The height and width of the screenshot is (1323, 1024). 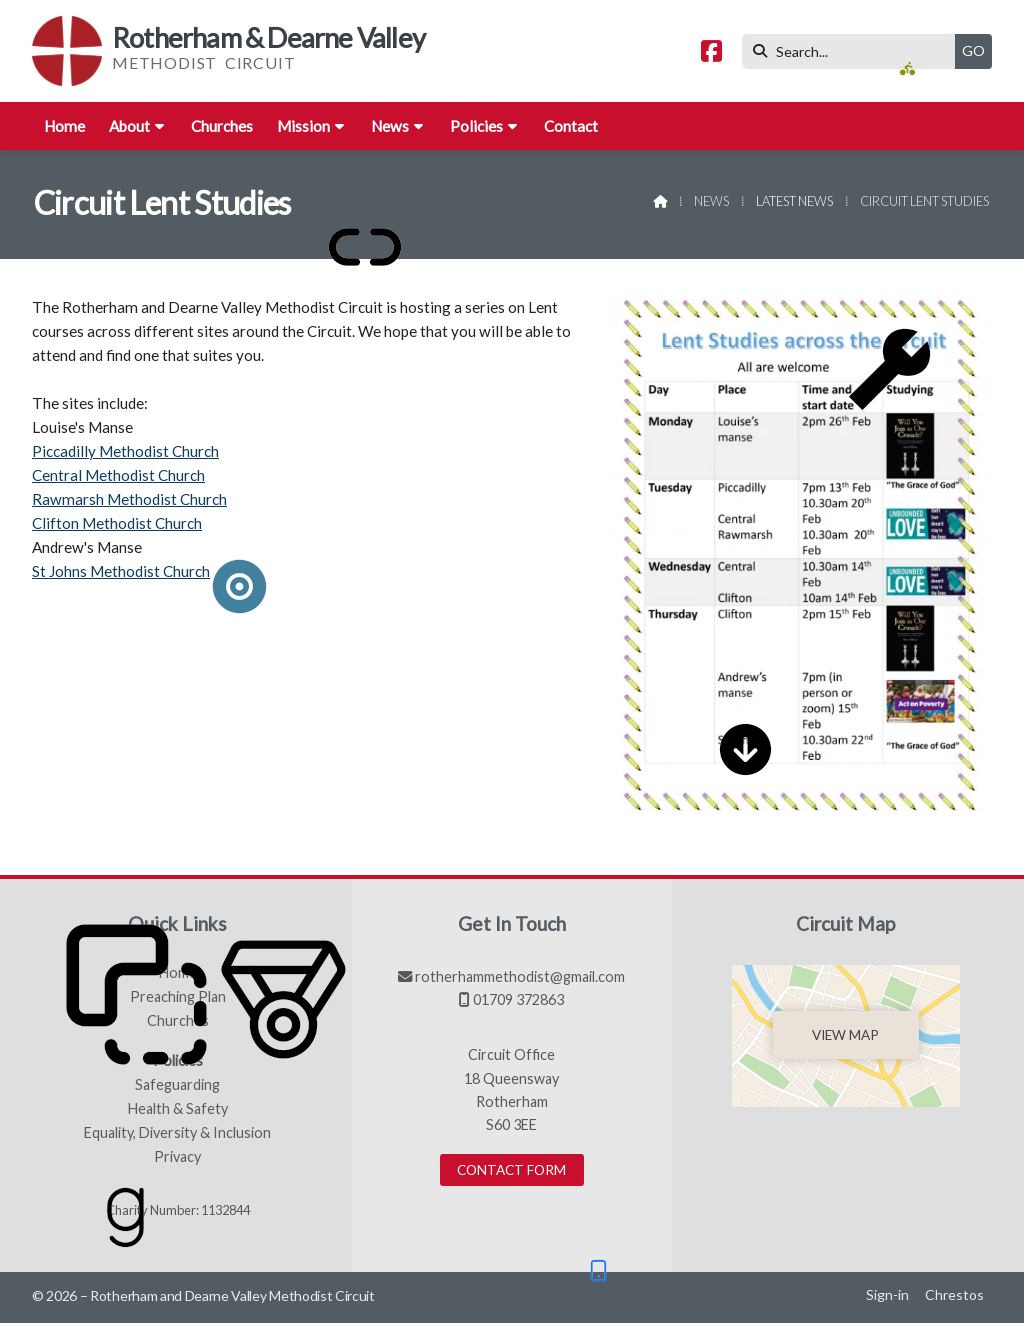 What do you see at coordinates (598, 1270) in the screenshot?
I see `access mobile device settings` at bounding box center [598, 1270].